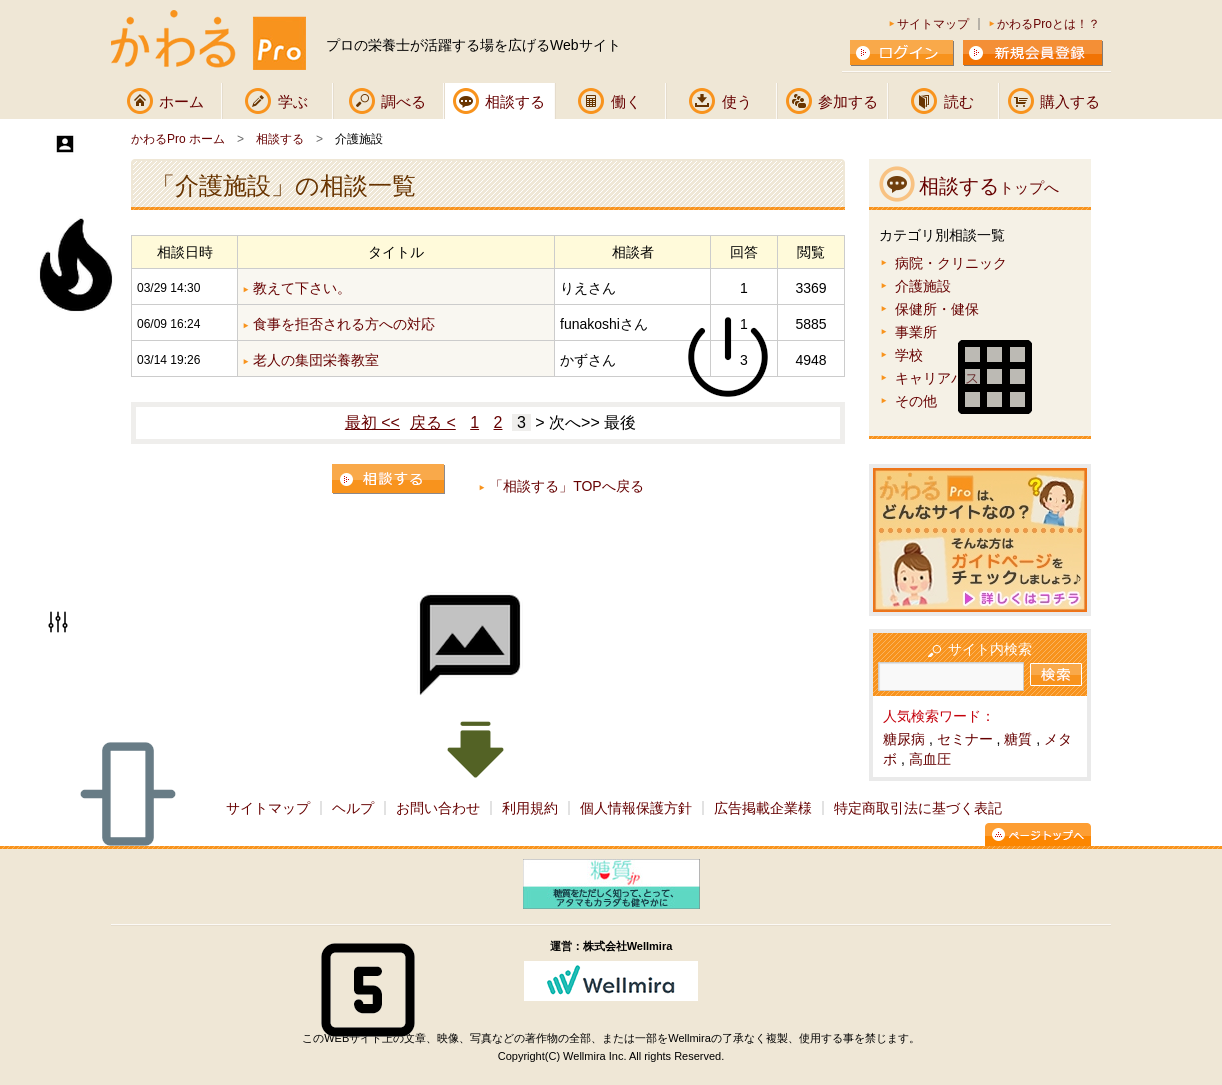  What do you see at coordinates (128, 794) in the screenshot?
I see `align object to vertical center` at bounding box center [128, 794].